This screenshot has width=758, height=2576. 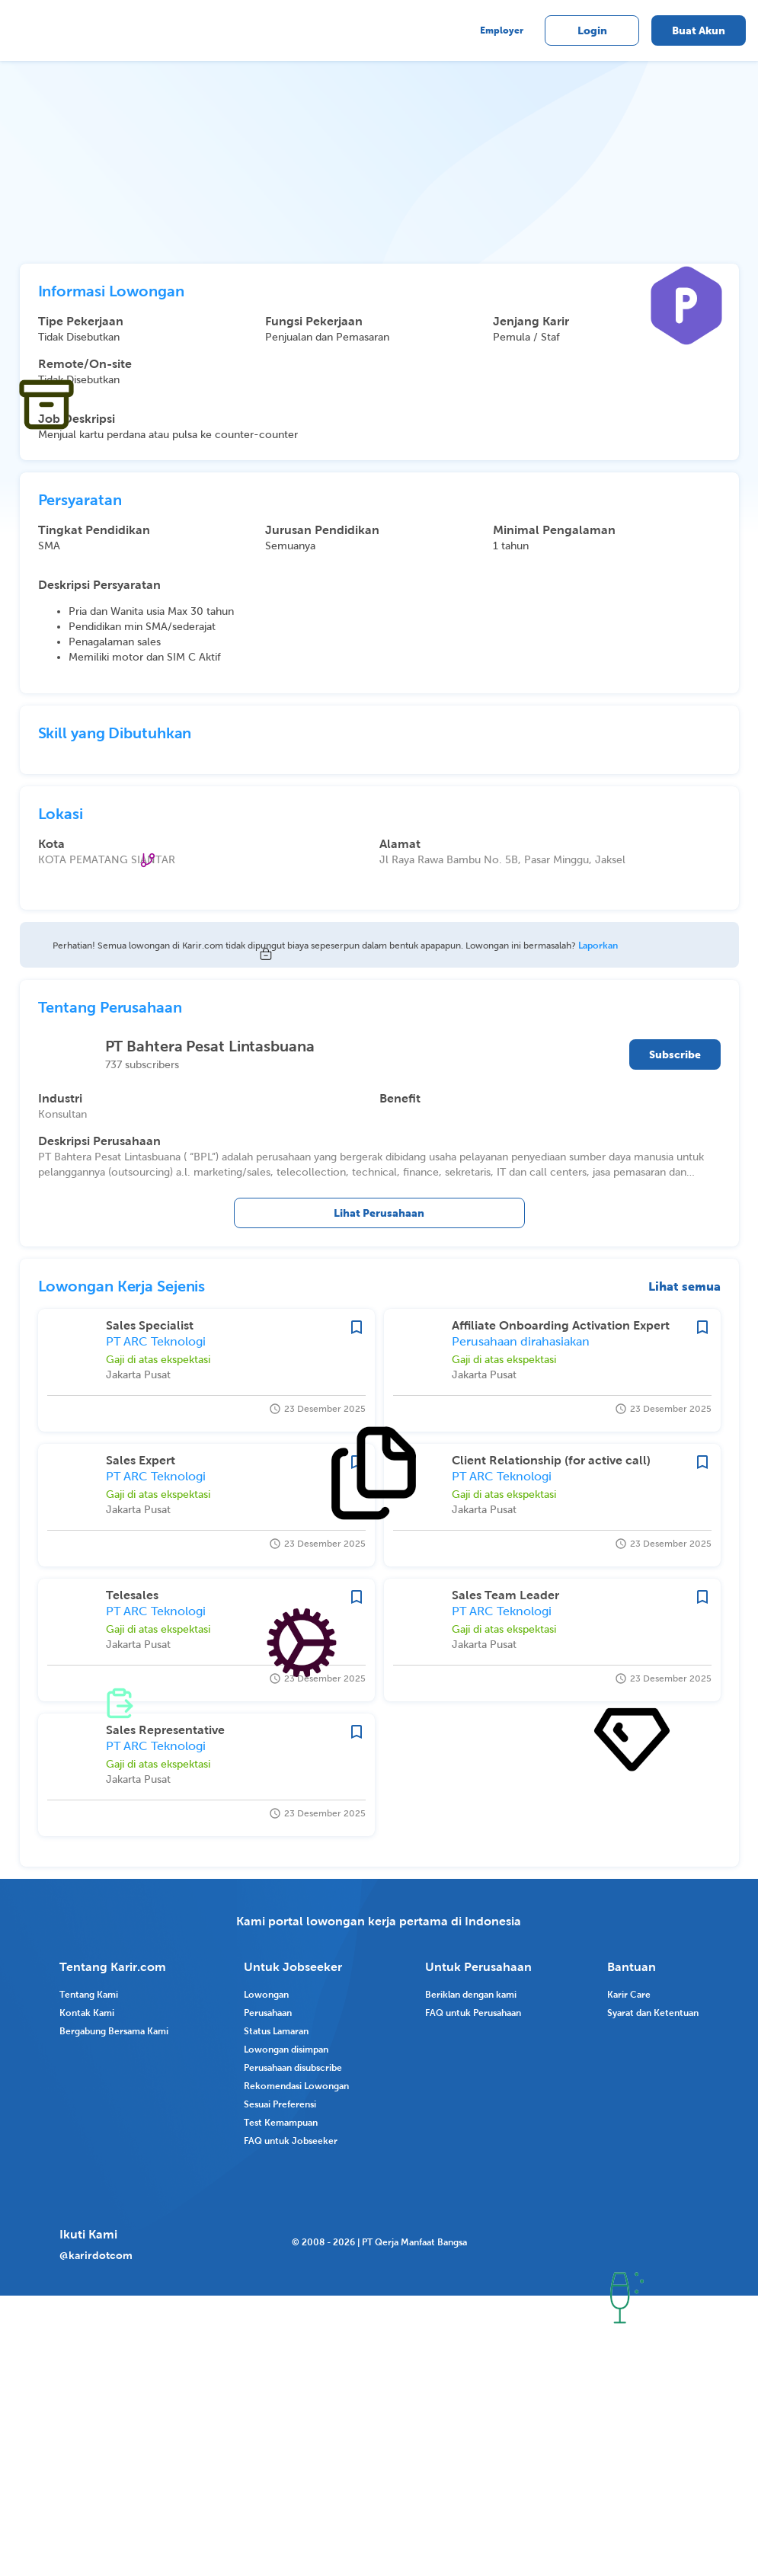 I want to click on indicates premium or pro membership status, so click(x=632, y=1738).